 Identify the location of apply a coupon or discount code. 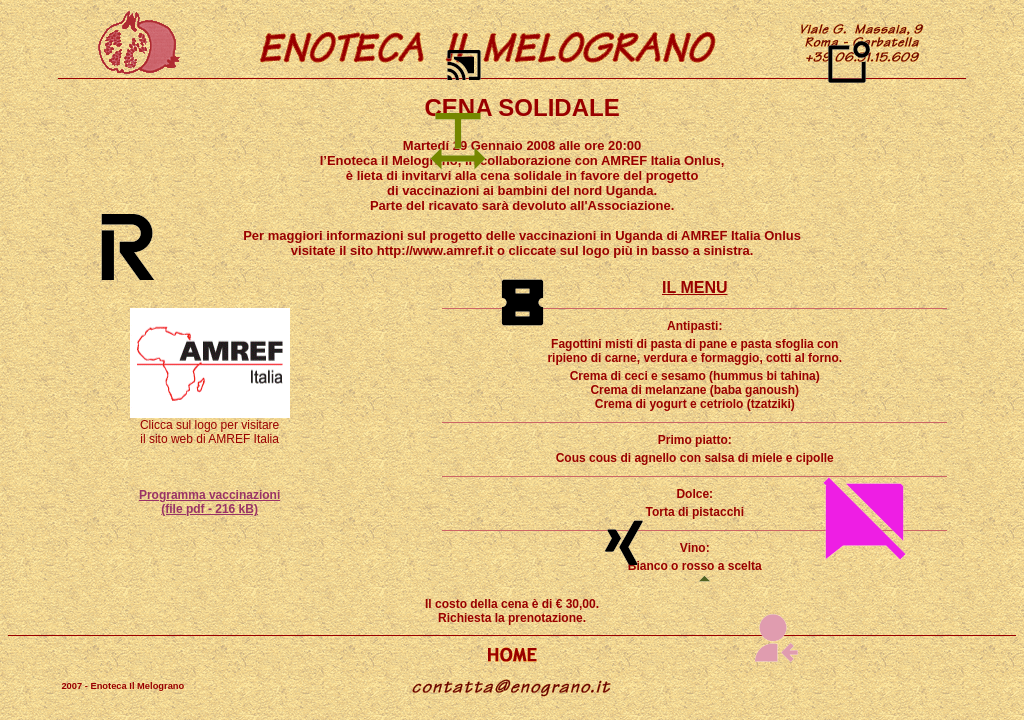
(522, 302).